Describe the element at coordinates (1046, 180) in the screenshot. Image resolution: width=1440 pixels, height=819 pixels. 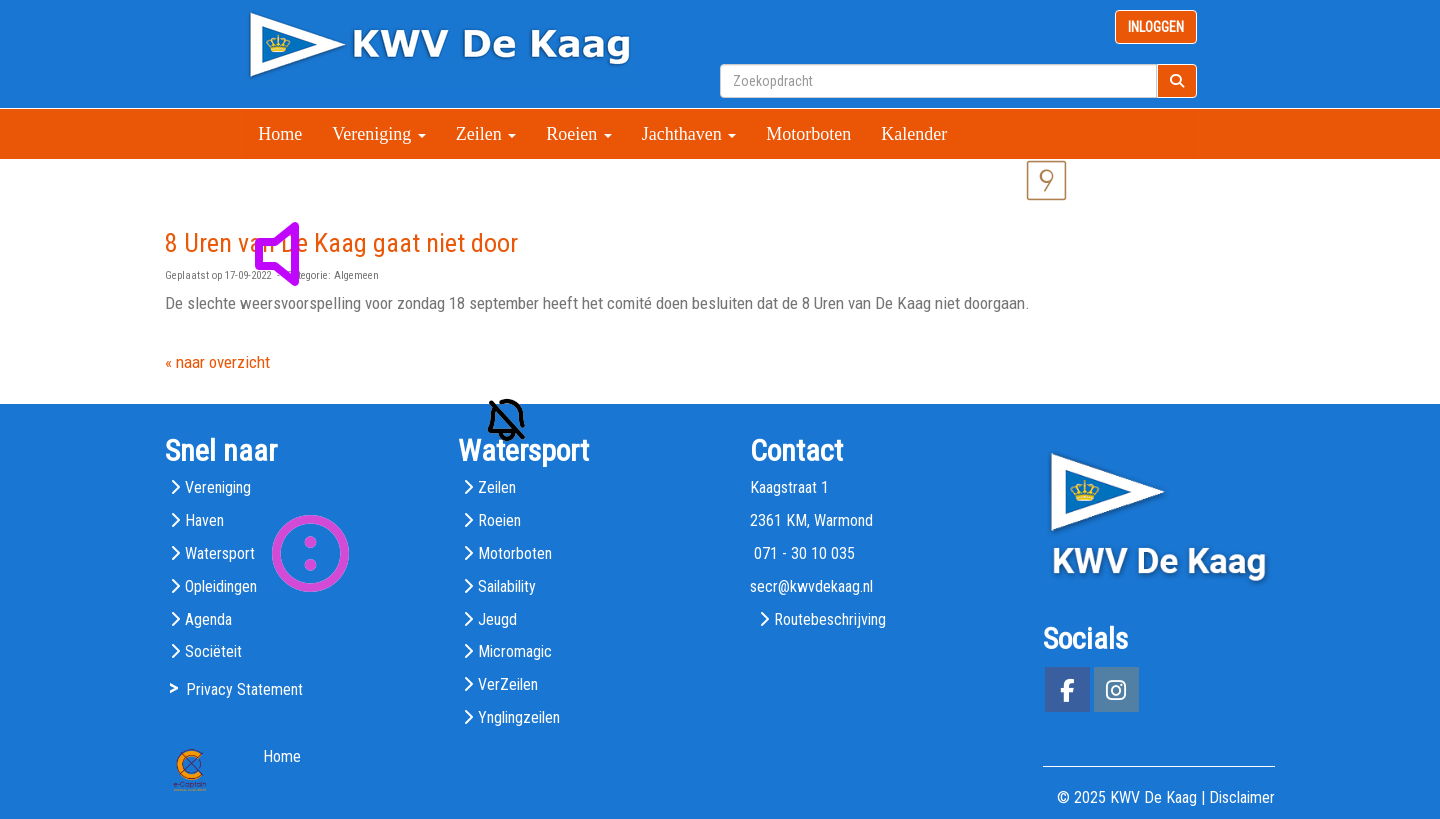
I see `select number nine from a numeric keypad` at that location.